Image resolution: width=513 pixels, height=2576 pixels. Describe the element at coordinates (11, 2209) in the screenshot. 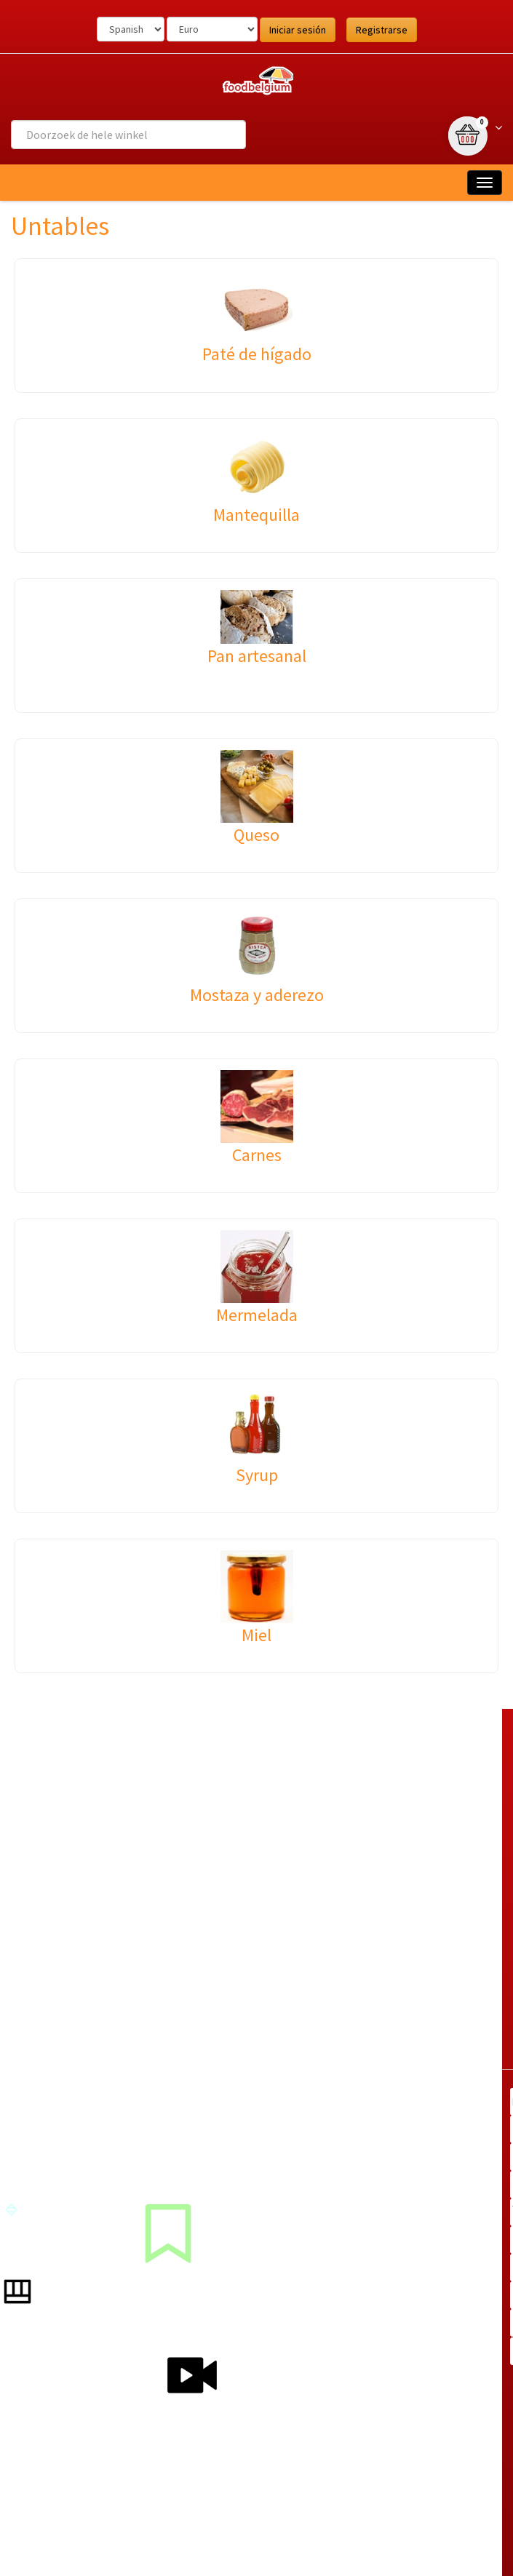

I see `sensu monitoring platform logo` at that location.